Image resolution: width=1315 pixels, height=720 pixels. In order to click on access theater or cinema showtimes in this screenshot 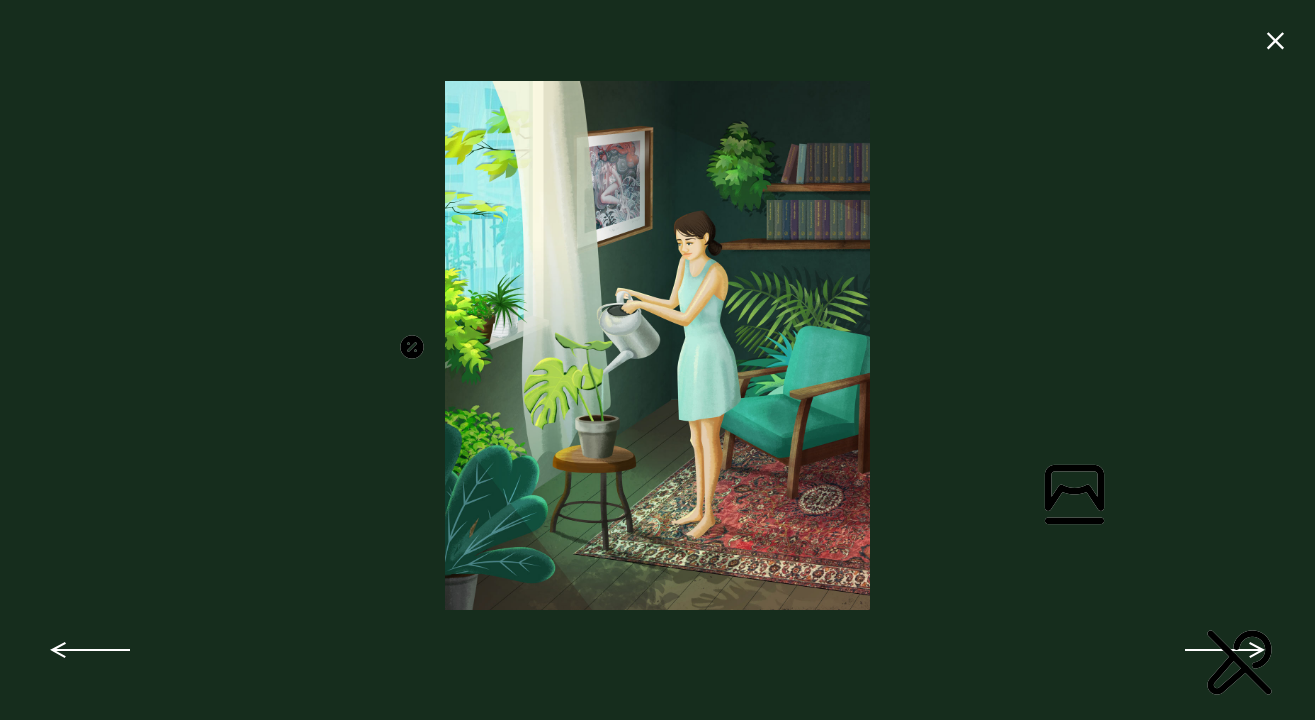, I will do `click(1074, 494)`.